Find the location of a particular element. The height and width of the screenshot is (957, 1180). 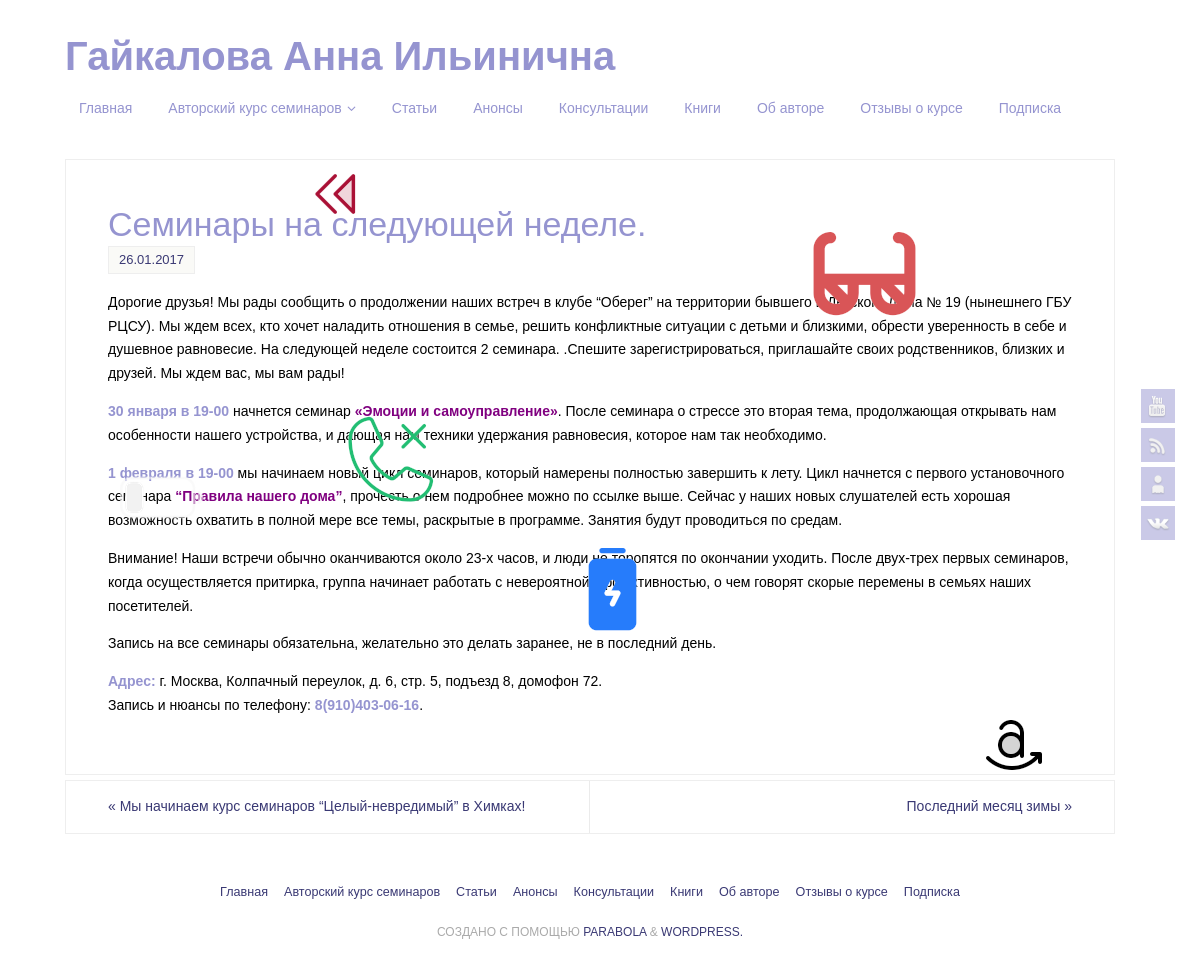

indicates battery is at 20% charge is located at coordinates (161, 497).